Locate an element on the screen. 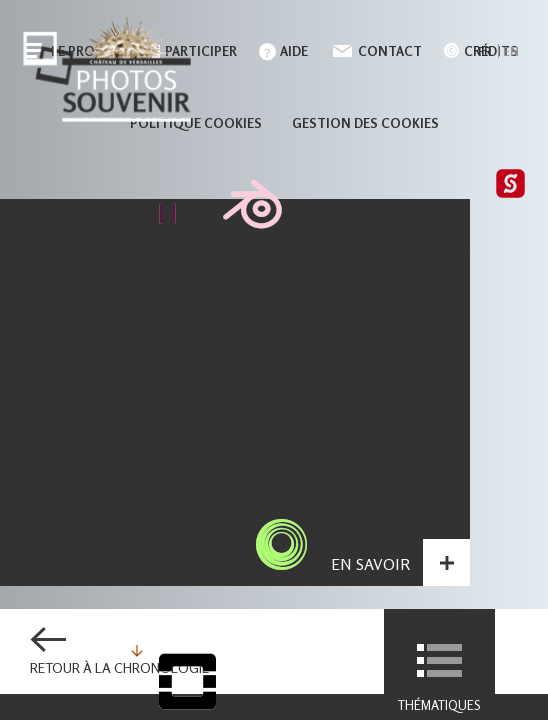  pause media playback is located at coordinates (167, 213).